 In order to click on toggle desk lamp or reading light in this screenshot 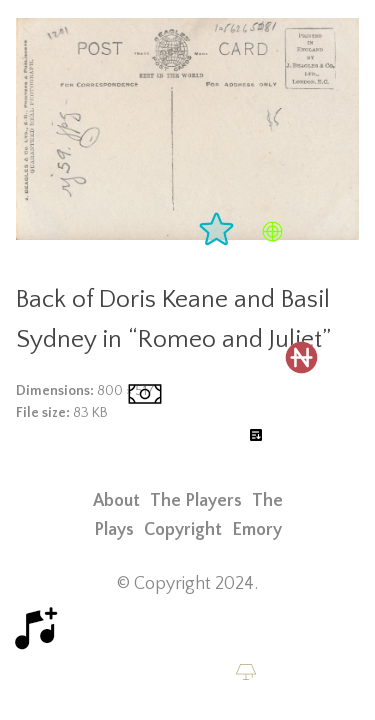, I will do `click(246, 672)`.